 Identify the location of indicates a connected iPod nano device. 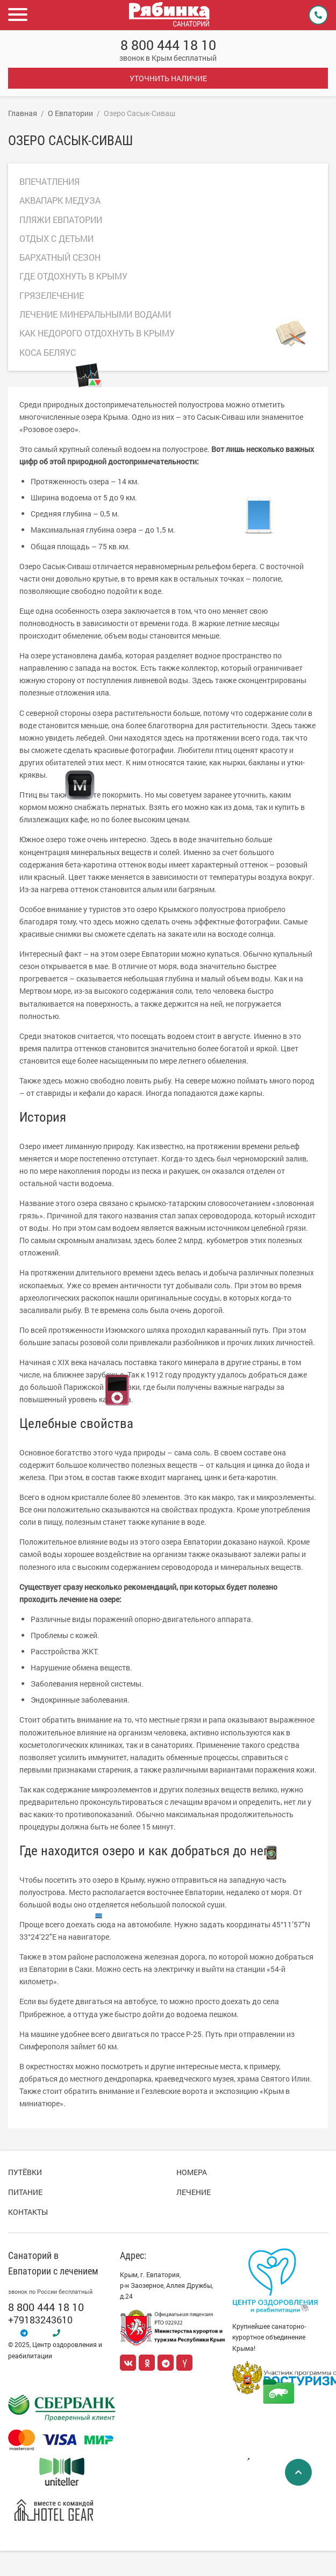
(117, 1383).